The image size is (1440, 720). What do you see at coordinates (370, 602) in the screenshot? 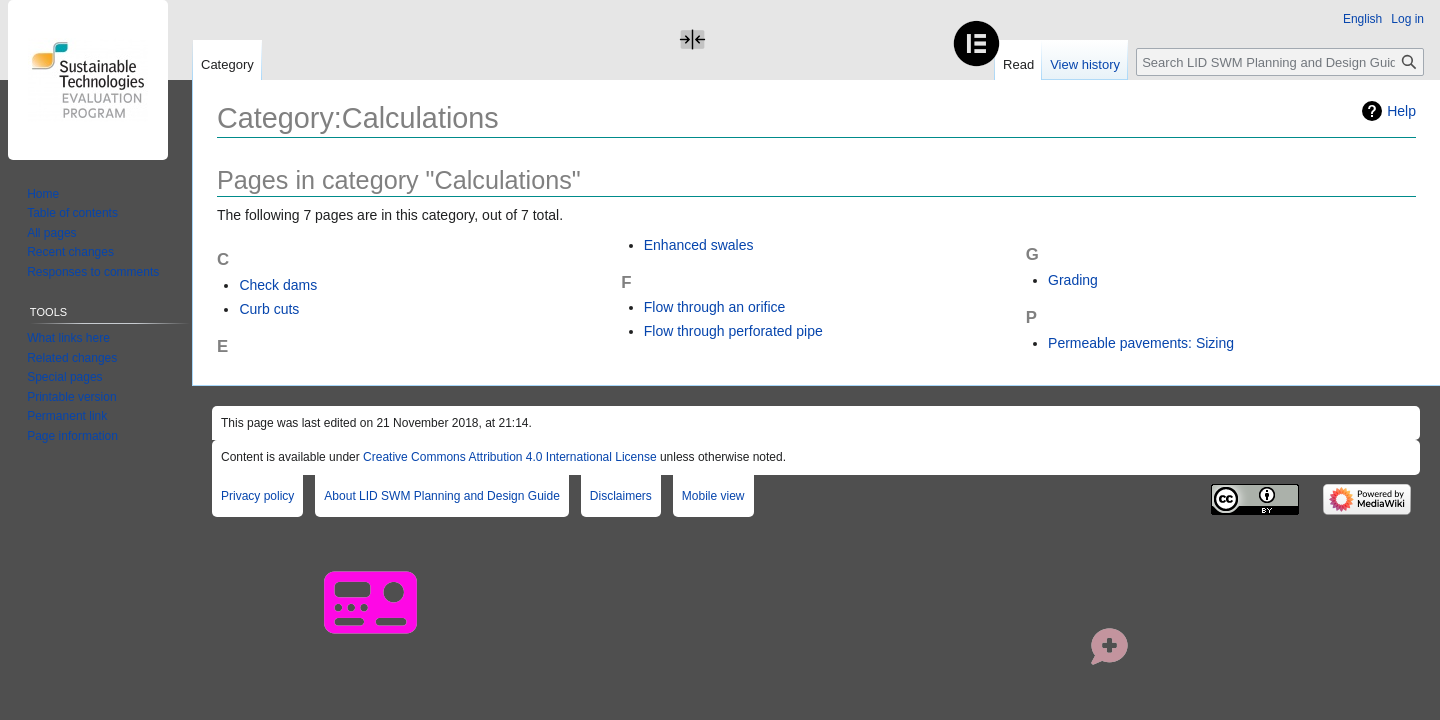
I see `view digital tachograph or driving recorder data` at bounding box center [370, 602].